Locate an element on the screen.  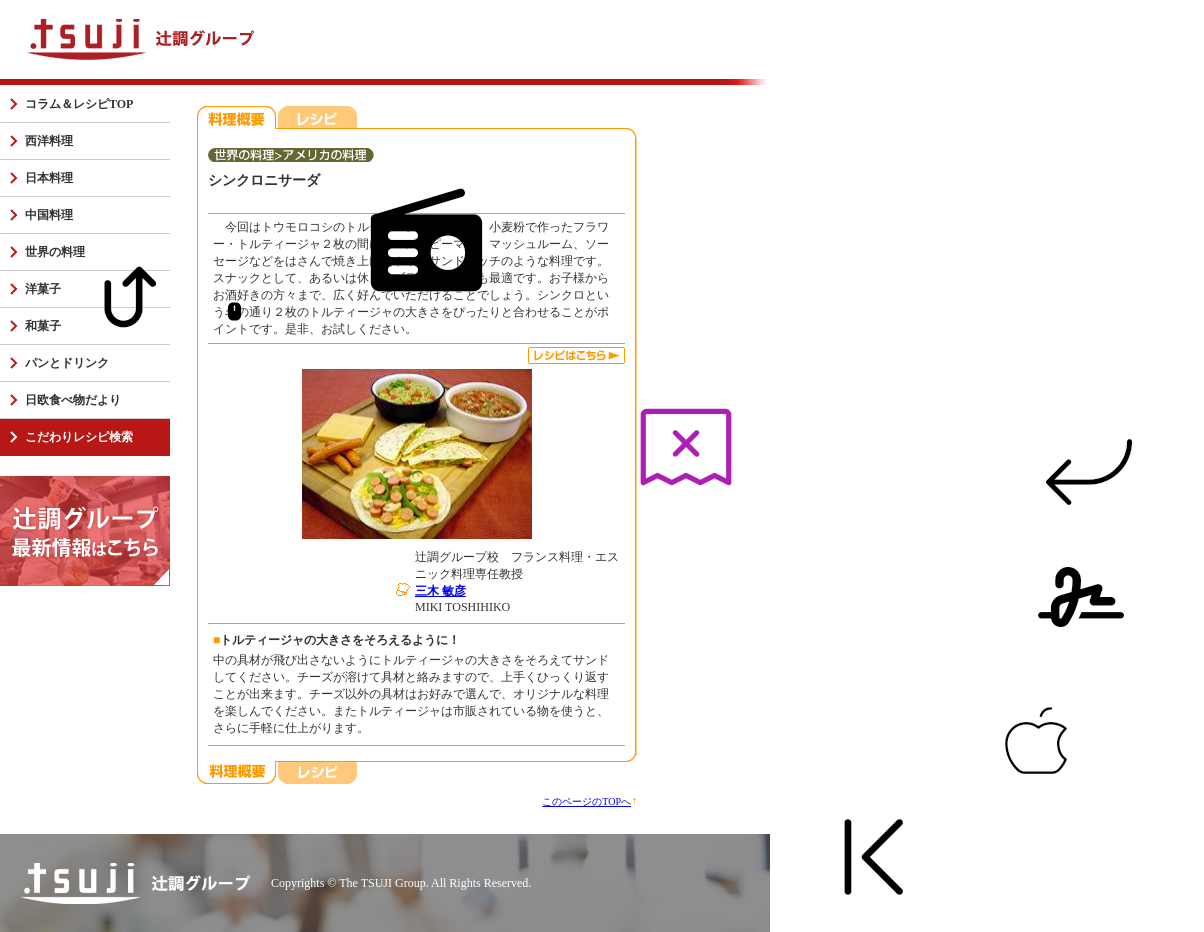
cancel or void a receipt is located at coordinates (686, 447).